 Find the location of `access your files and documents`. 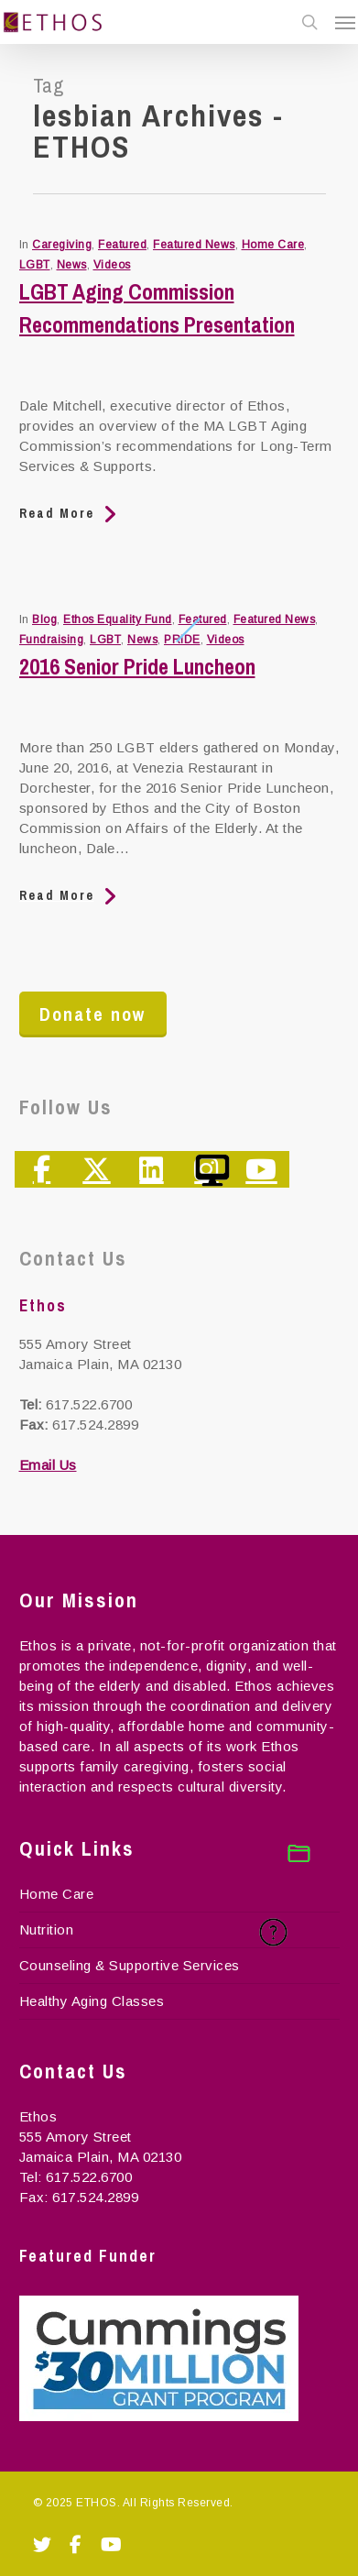

access your files and documents is located at coordinates (298, 1853).